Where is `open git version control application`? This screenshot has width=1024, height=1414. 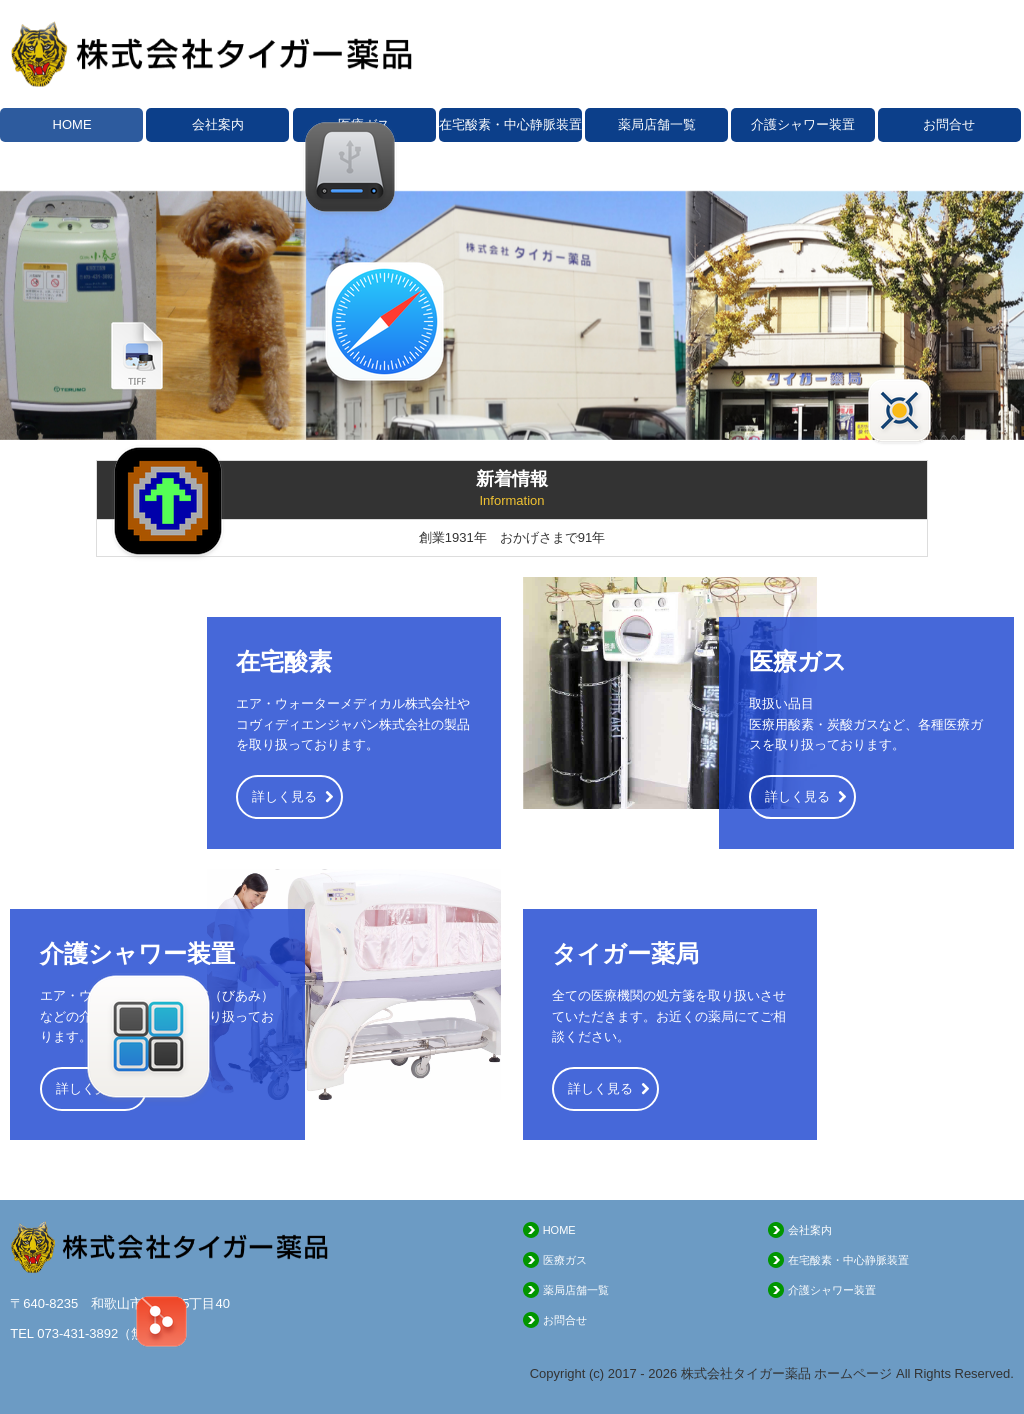 open git version control application is located at coordinates (161, 1321).